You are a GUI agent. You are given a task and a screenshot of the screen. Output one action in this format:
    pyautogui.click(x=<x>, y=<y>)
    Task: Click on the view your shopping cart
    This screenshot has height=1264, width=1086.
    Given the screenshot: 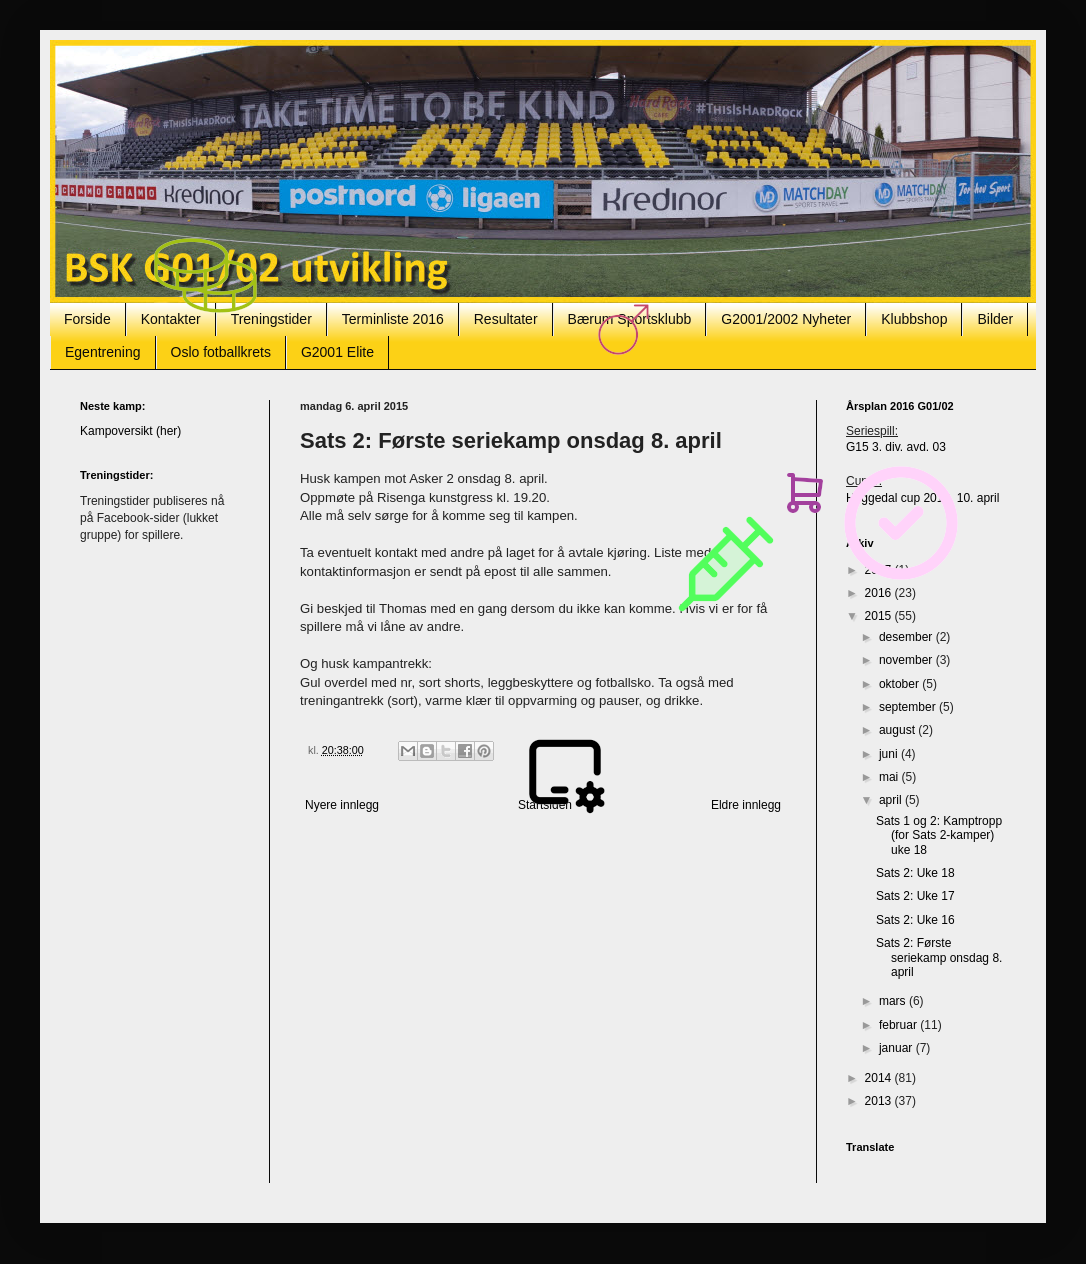 What is the action you would take?
    pyautogui.click(x=805, y=493)
    